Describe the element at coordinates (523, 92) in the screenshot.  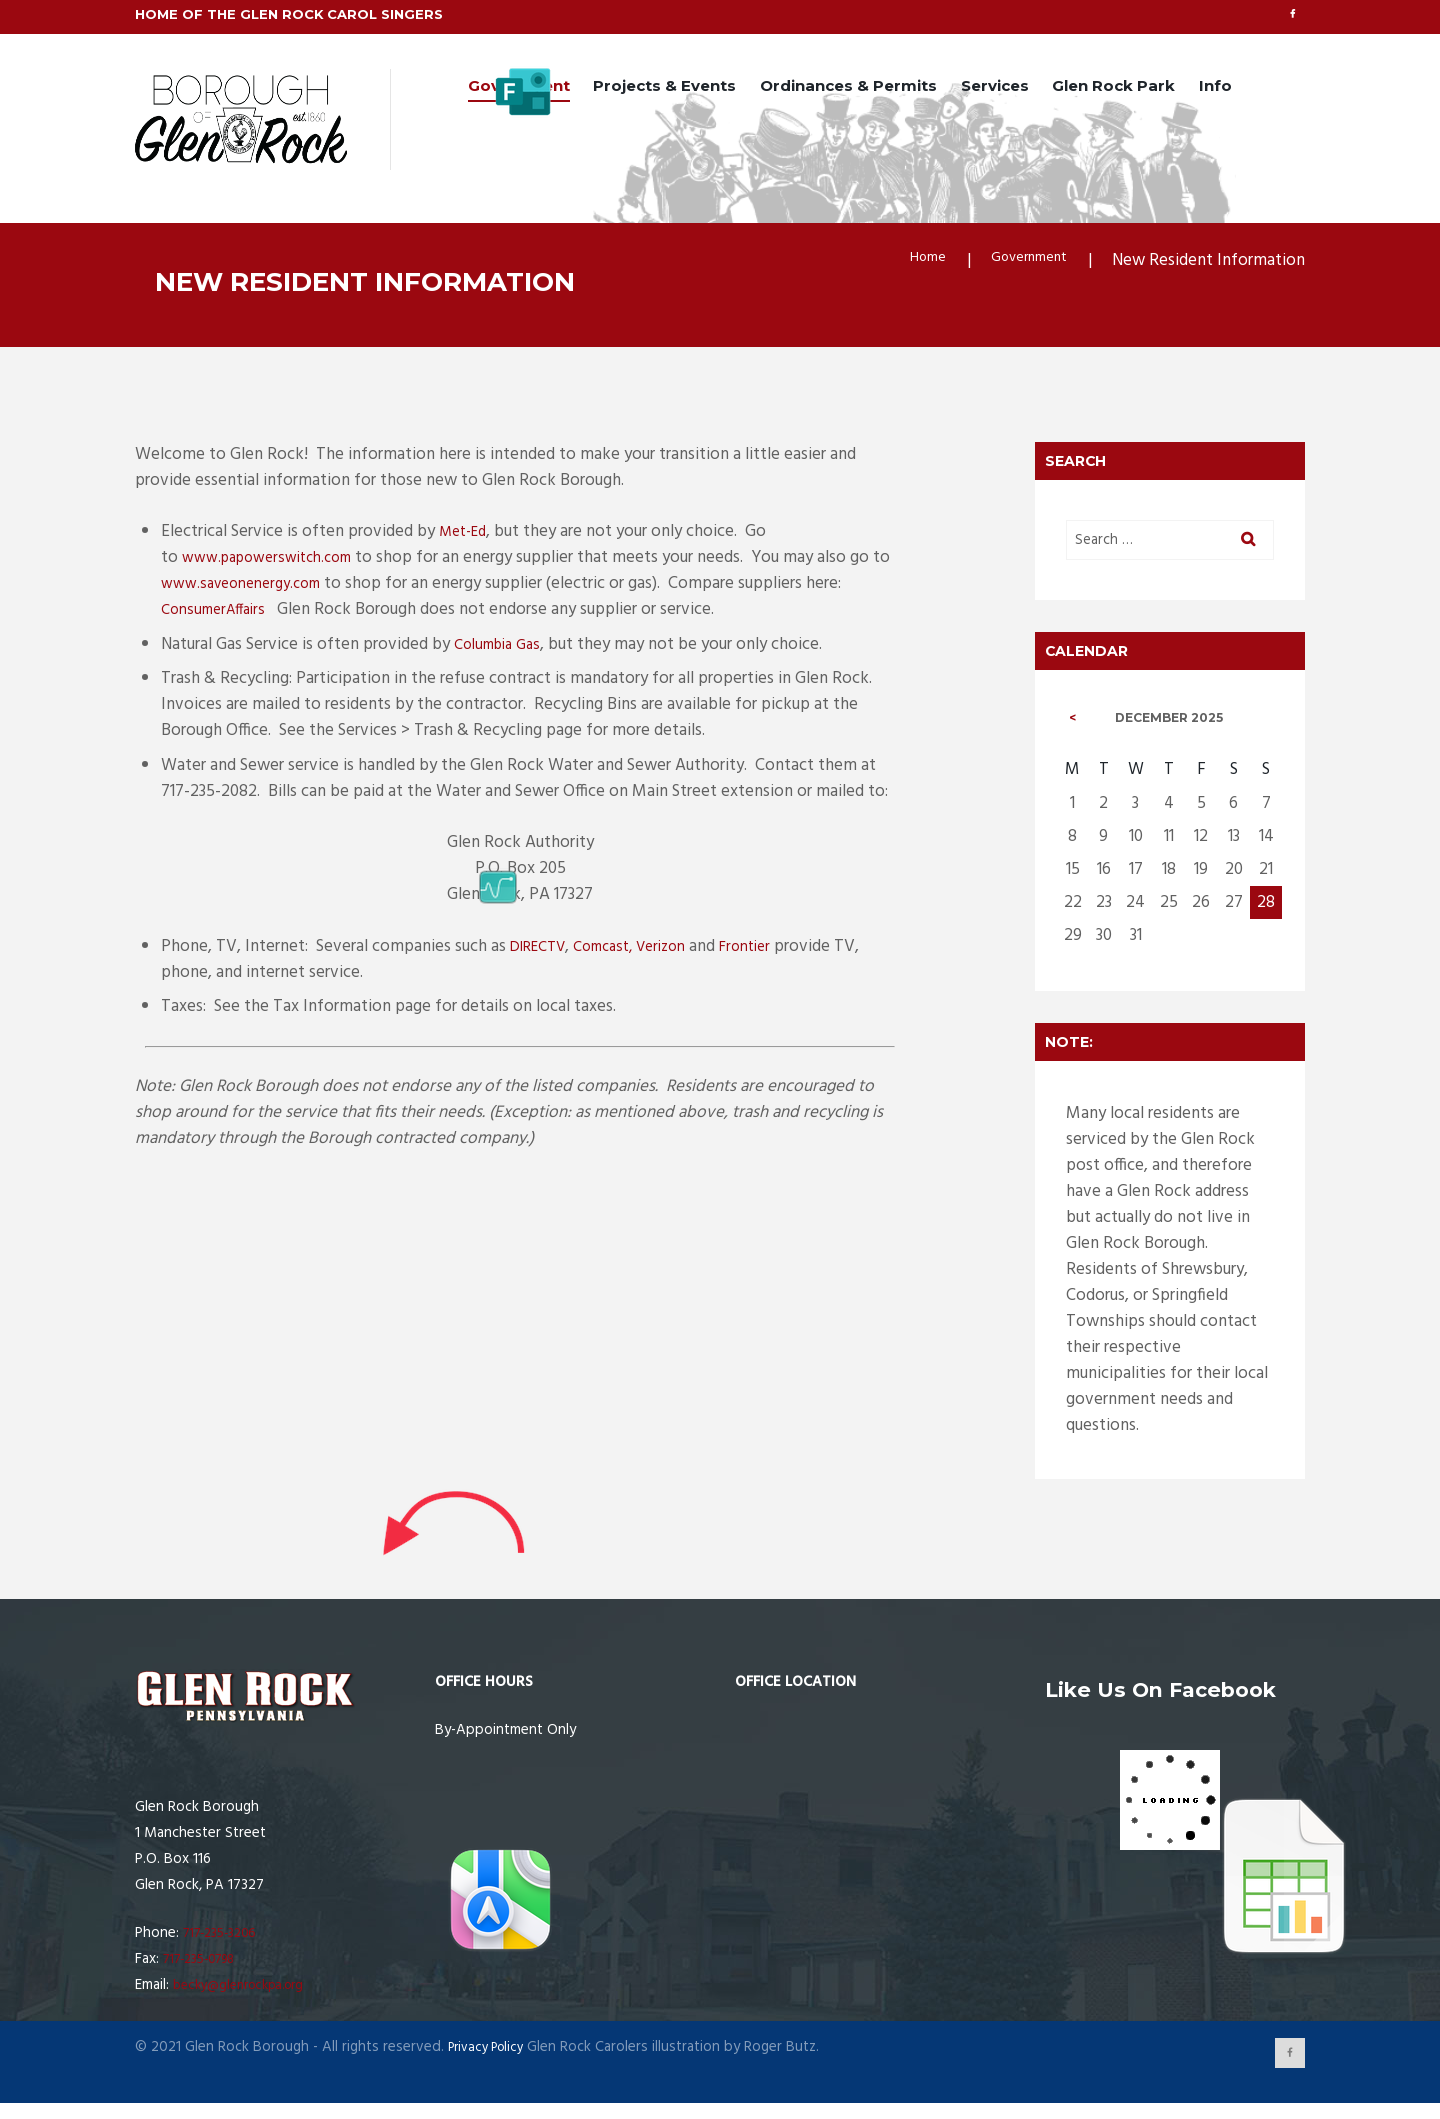
I see `open microsoft forms app` at that location.